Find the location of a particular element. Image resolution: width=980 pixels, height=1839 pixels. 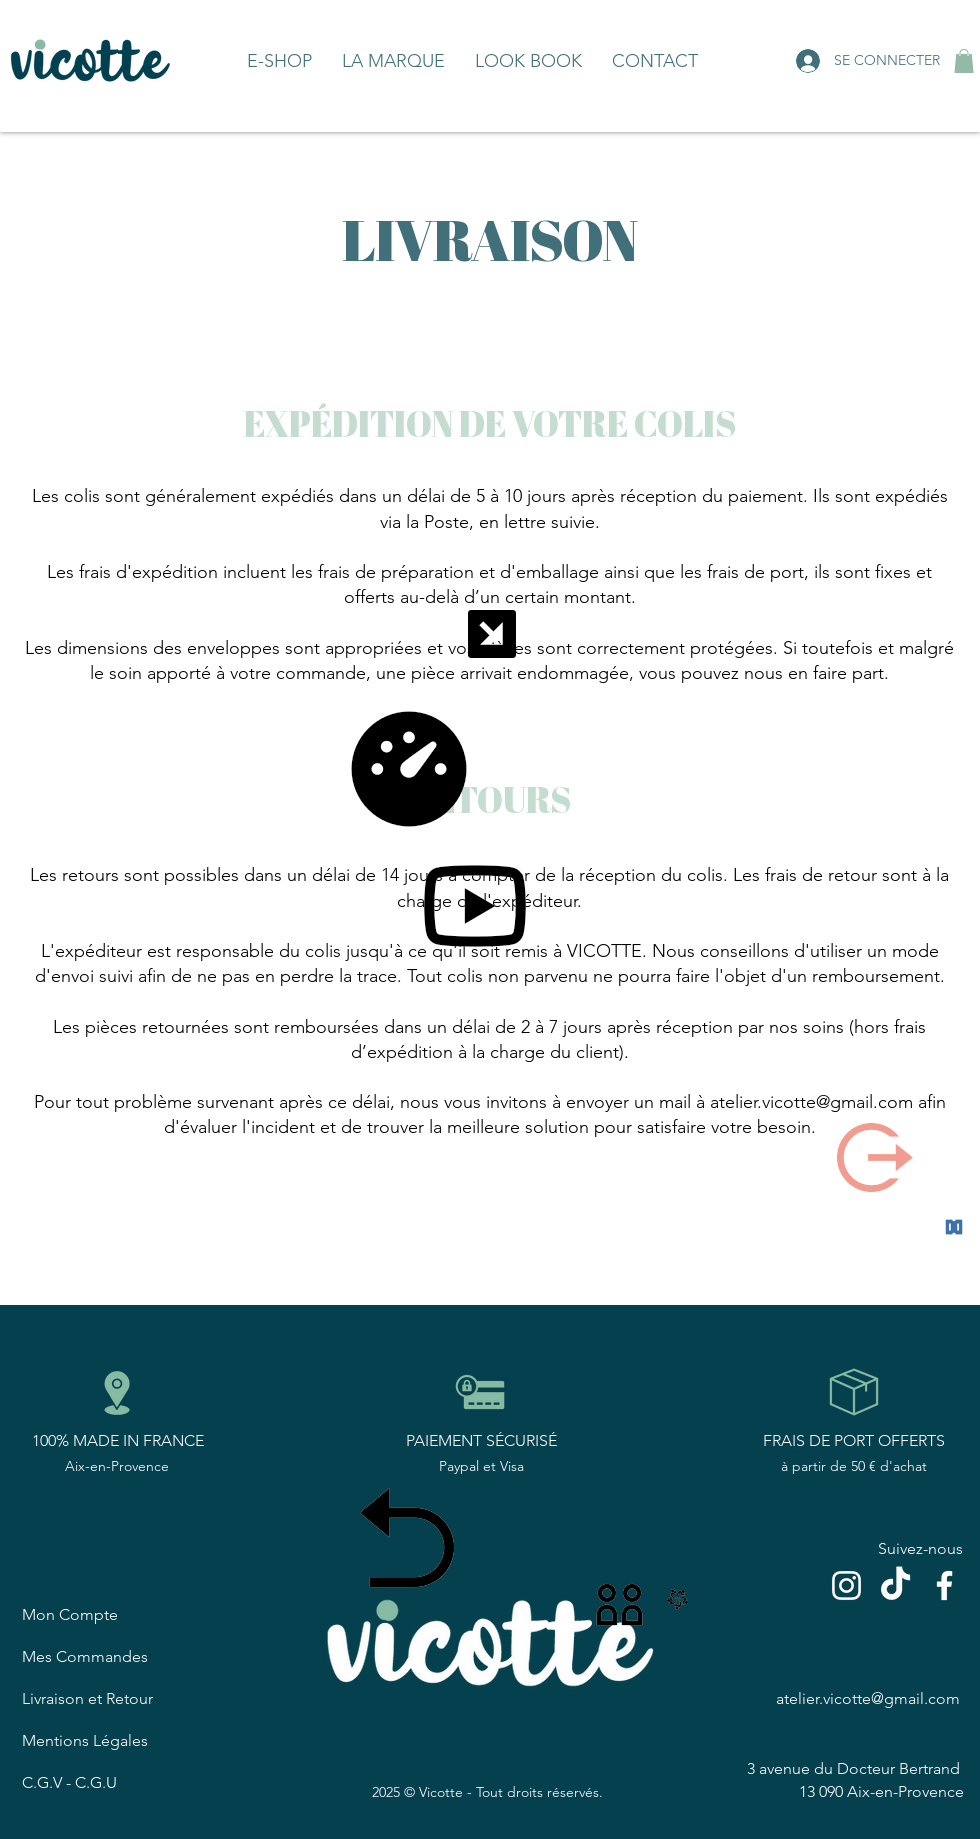

open YouTube is located at coordinates (475, 906).